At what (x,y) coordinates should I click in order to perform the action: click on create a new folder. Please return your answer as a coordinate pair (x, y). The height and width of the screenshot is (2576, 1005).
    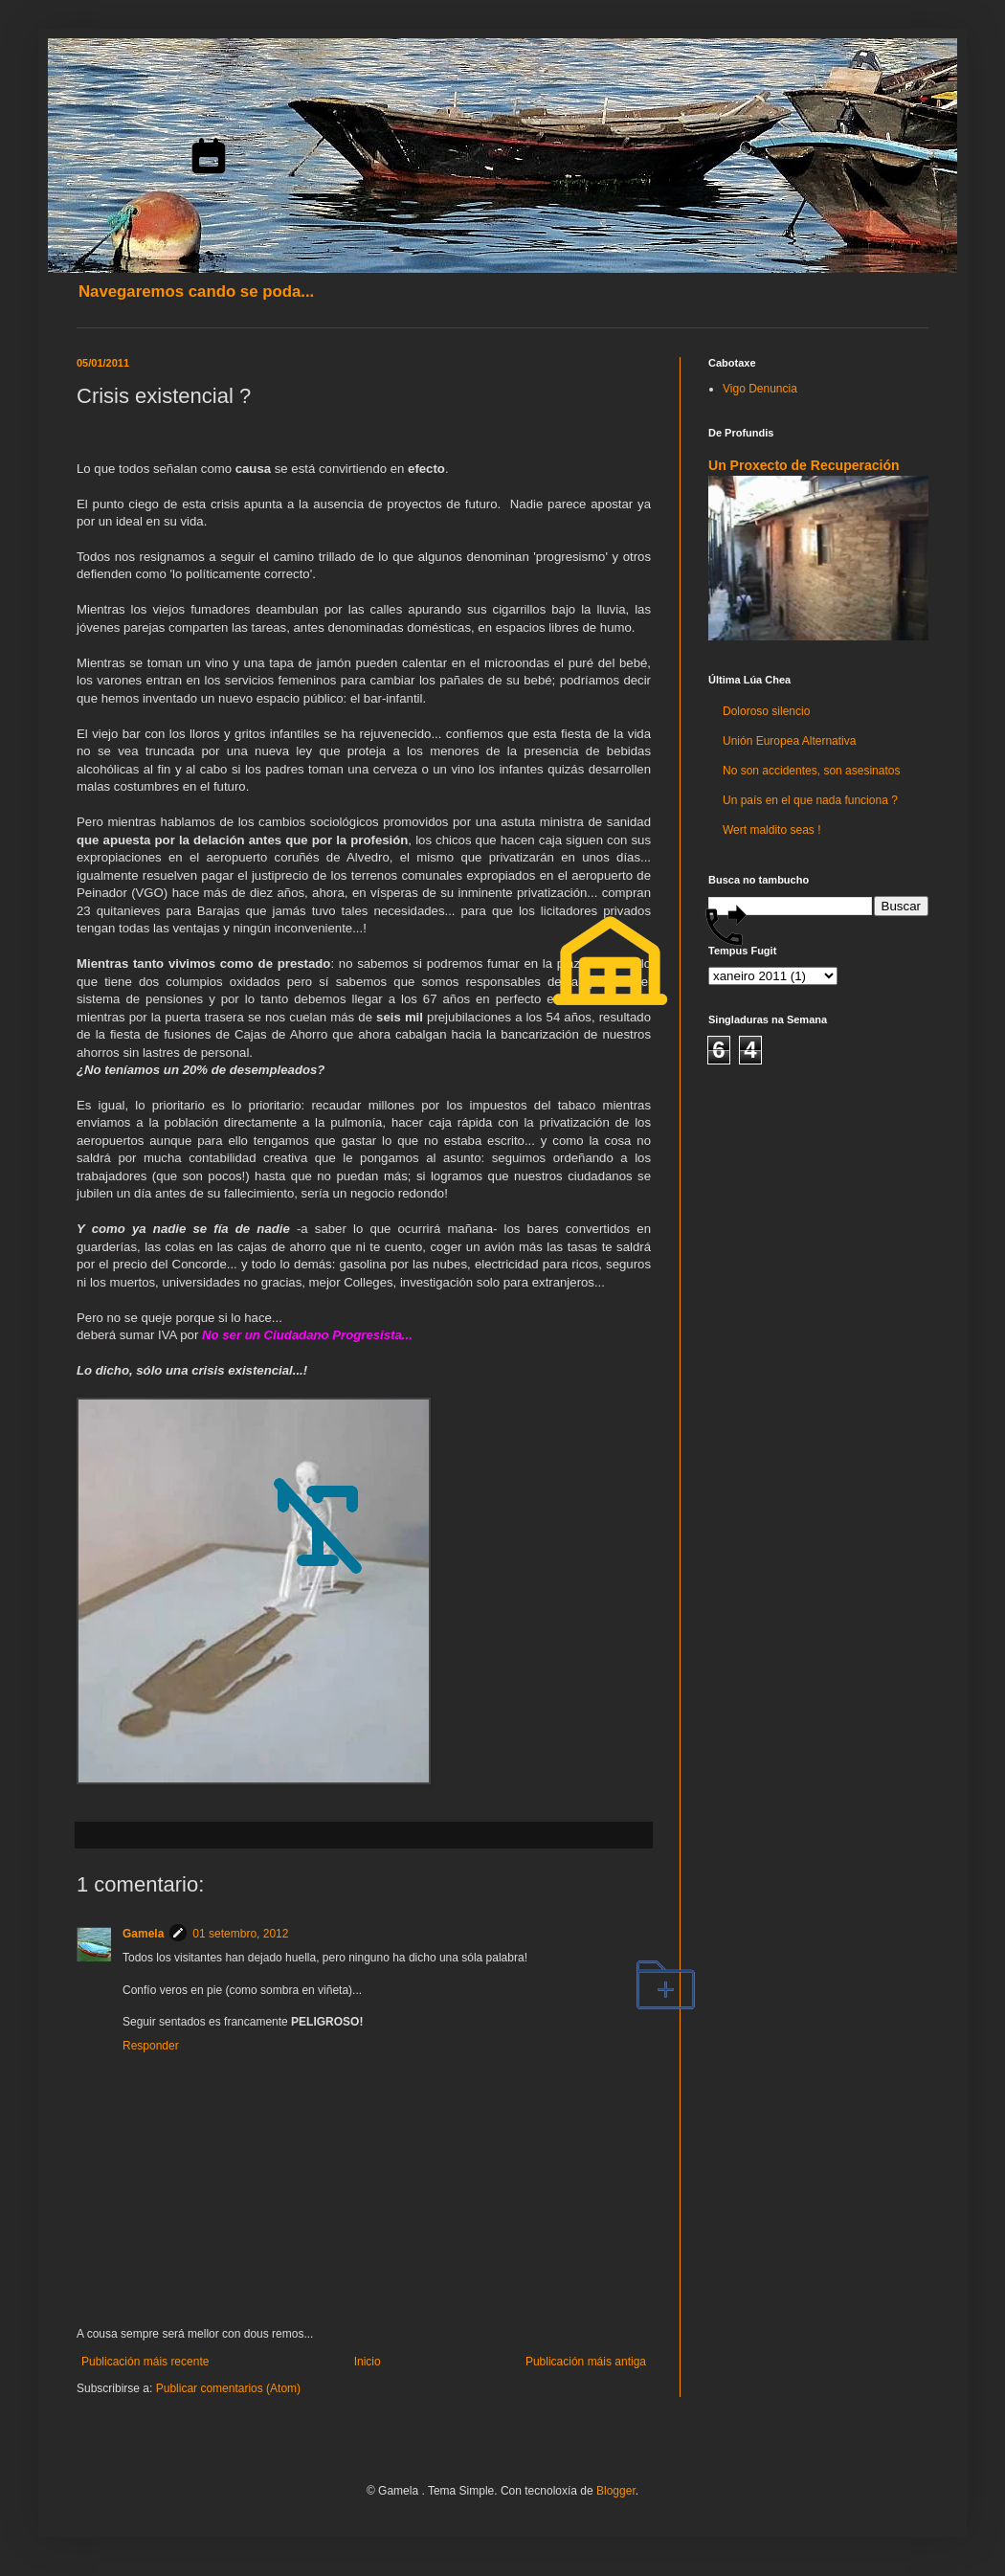
    Looking at the image, I should click on (665, 1984).